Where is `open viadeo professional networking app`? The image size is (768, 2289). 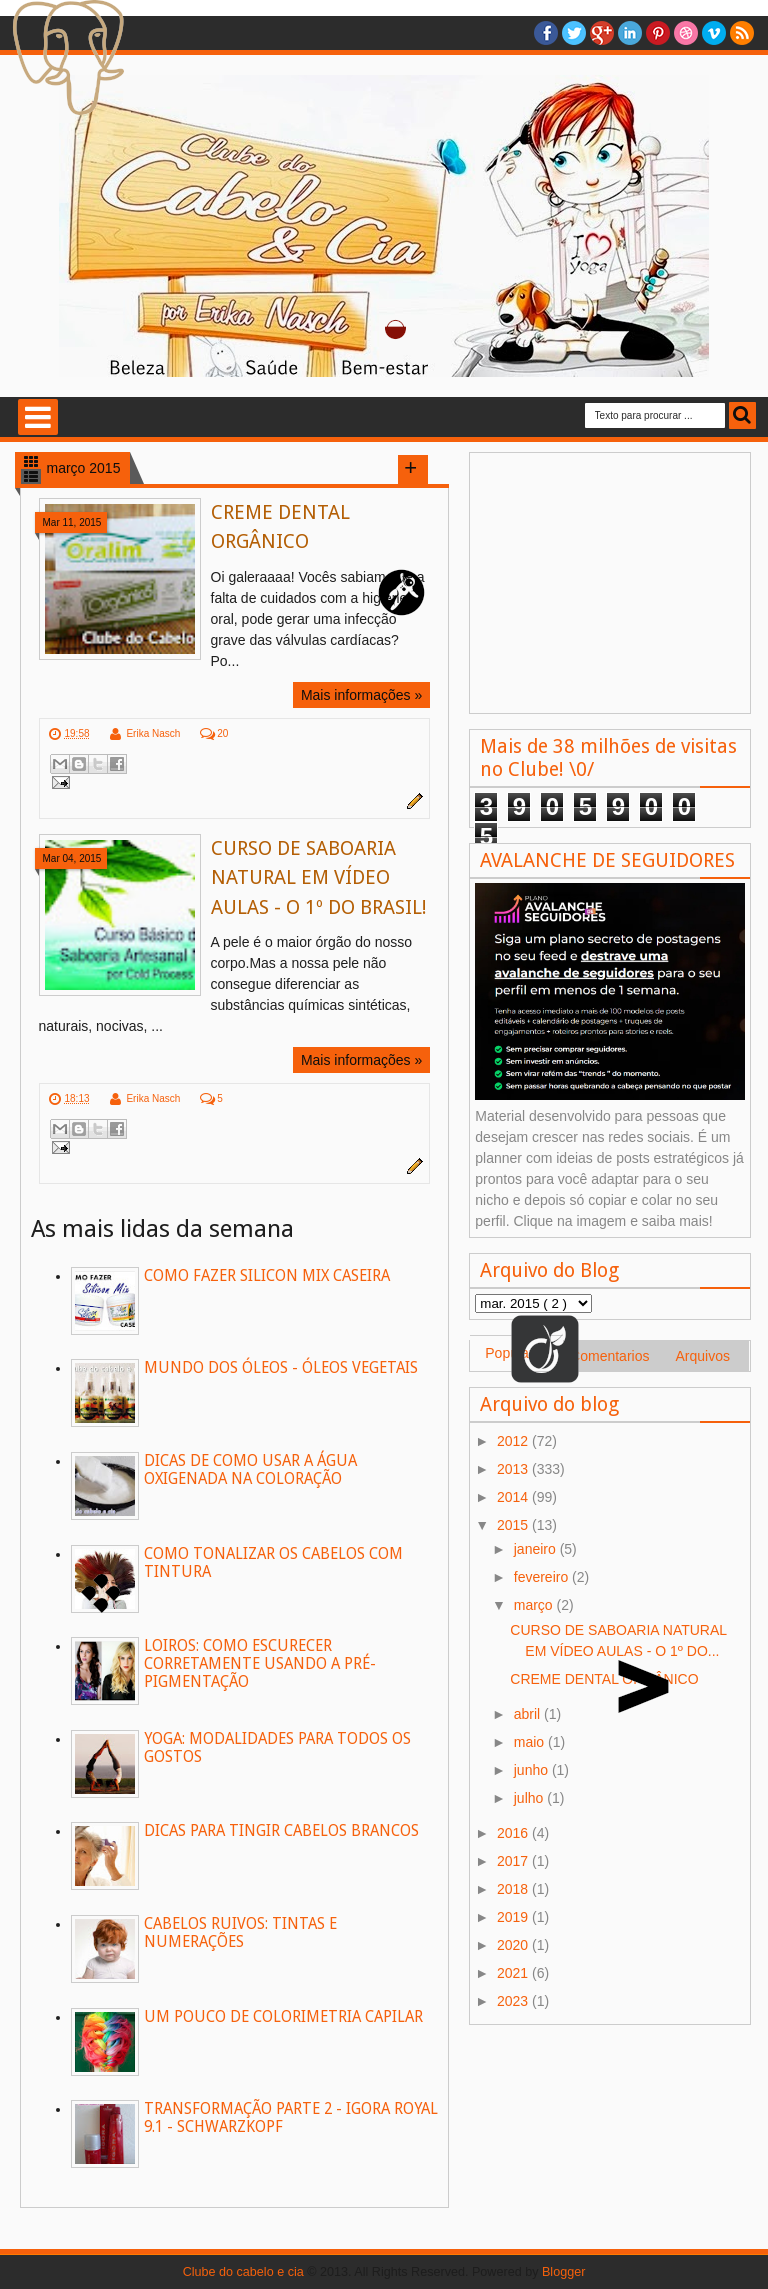
open viadeo professional networking app is located at coordinates (545, 1349).